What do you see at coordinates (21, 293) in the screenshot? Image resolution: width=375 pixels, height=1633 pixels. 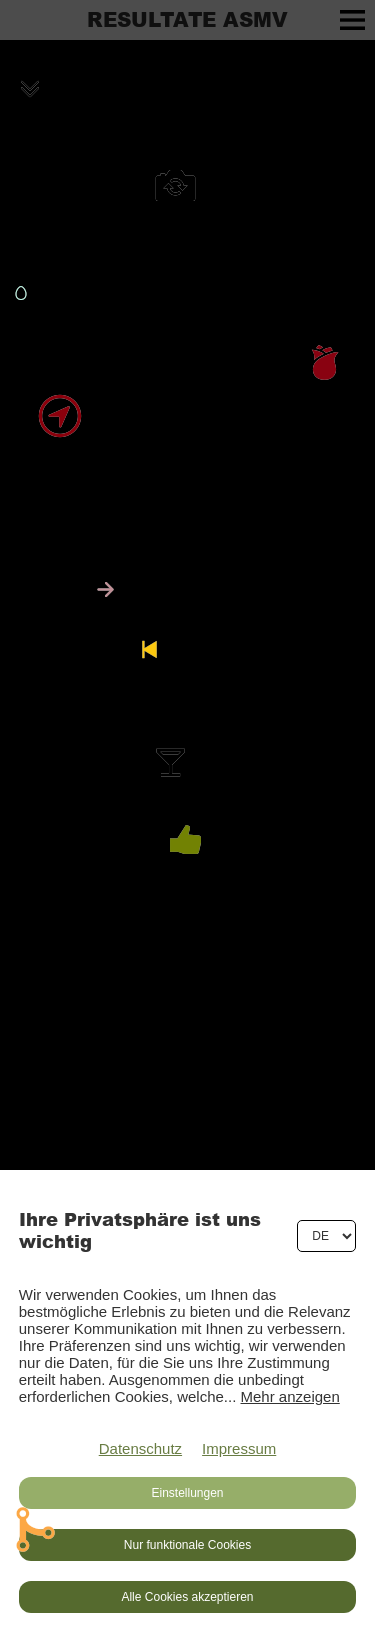 I see `indicates breakfast or food-related content` at bounding box center [21, 293].